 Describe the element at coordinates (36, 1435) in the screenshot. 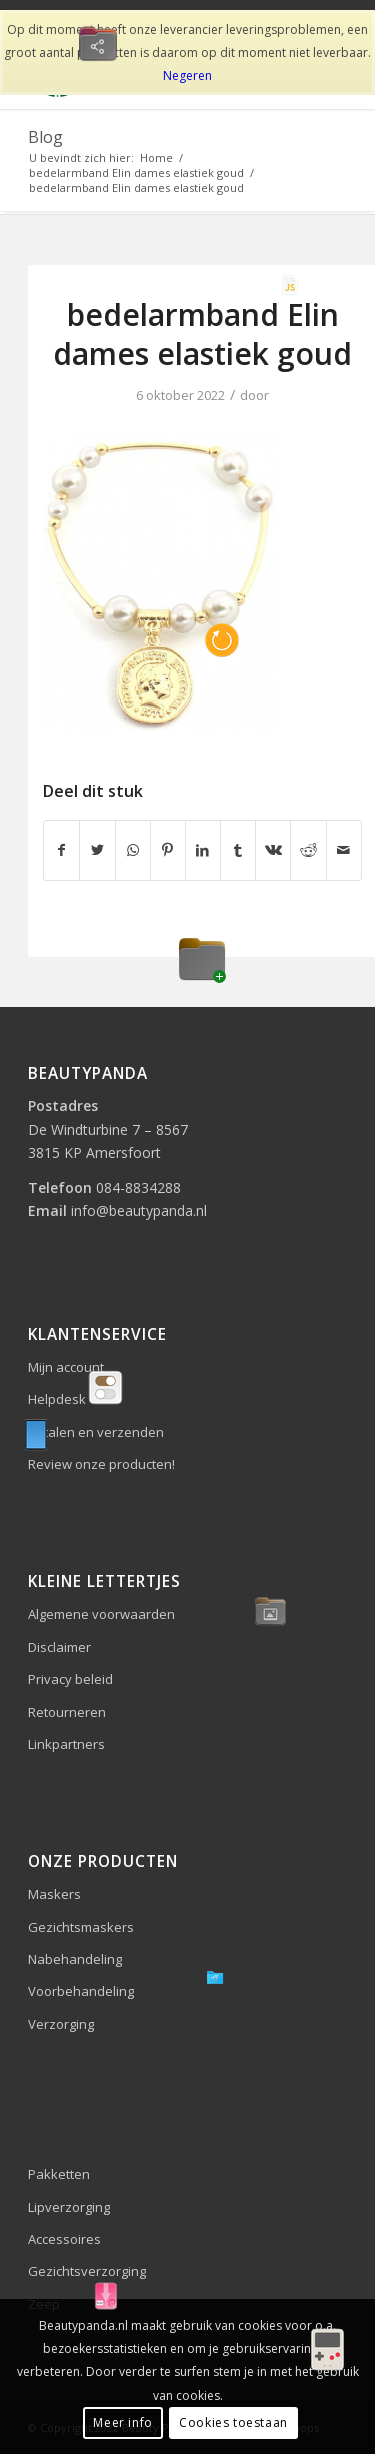

I see `iPad Air device icon` at that location.